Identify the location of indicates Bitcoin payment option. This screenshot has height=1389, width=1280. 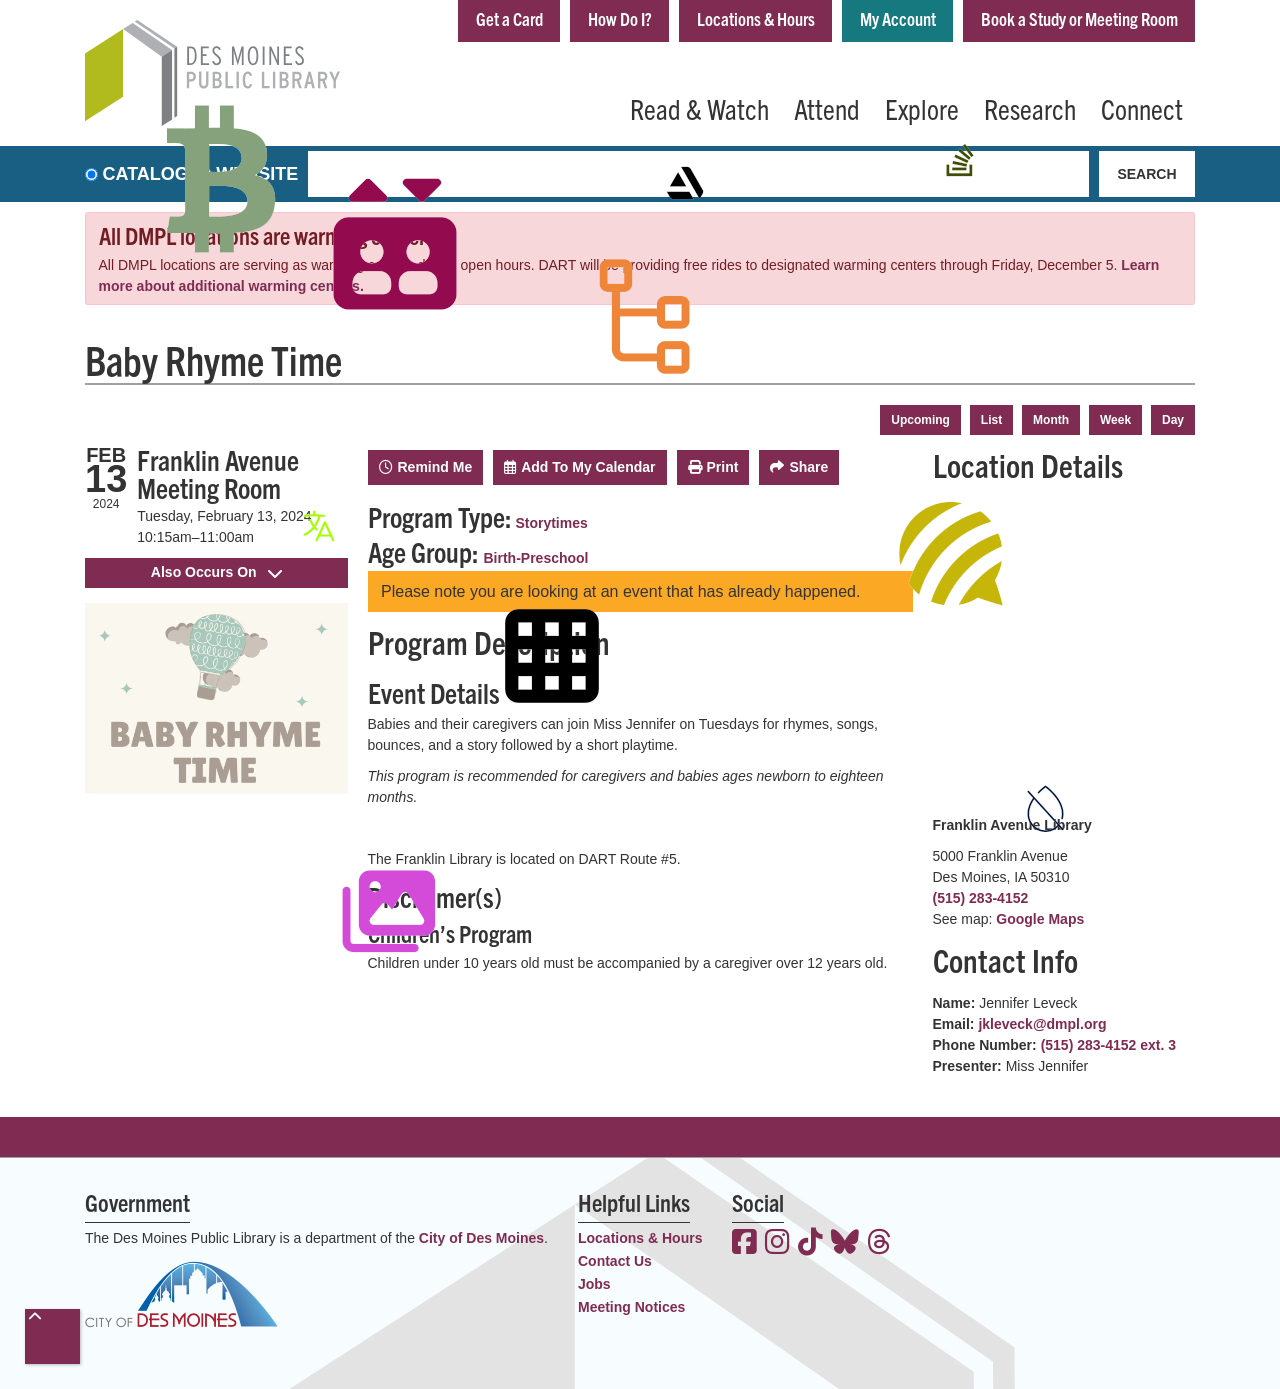
(221, 179).